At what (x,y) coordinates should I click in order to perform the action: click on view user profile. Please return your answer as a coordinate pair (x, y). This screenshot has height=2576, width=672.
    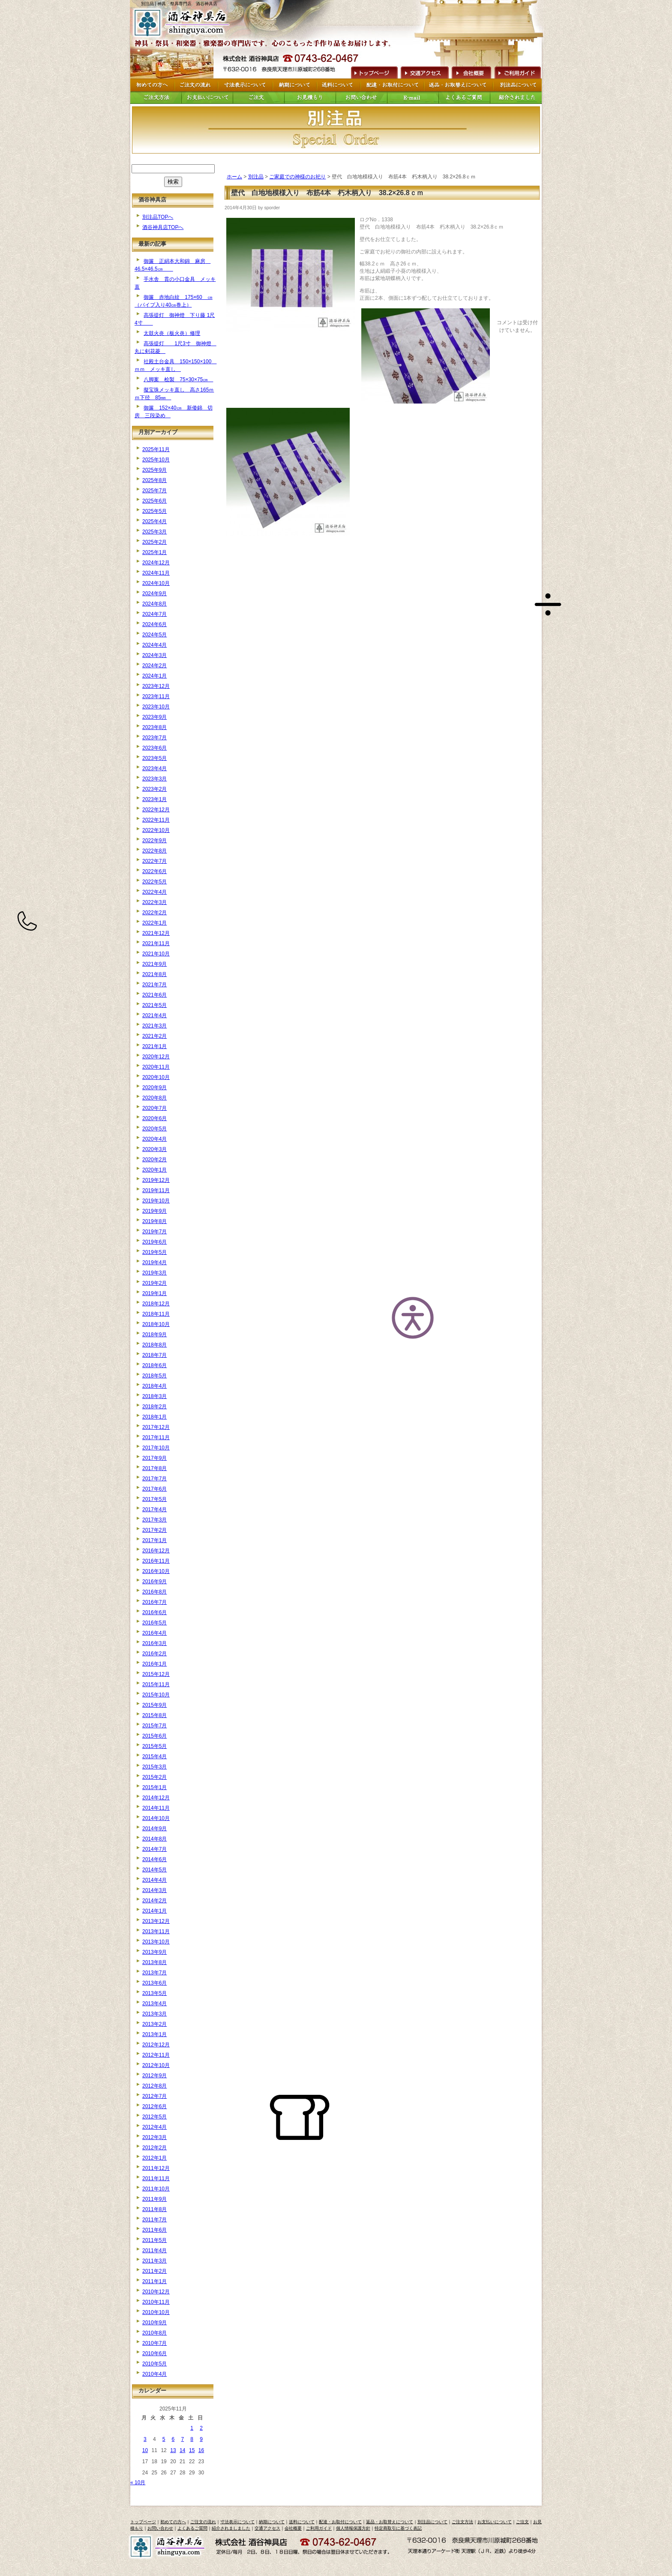
    Looking at the image, I should click on (413, 1318).